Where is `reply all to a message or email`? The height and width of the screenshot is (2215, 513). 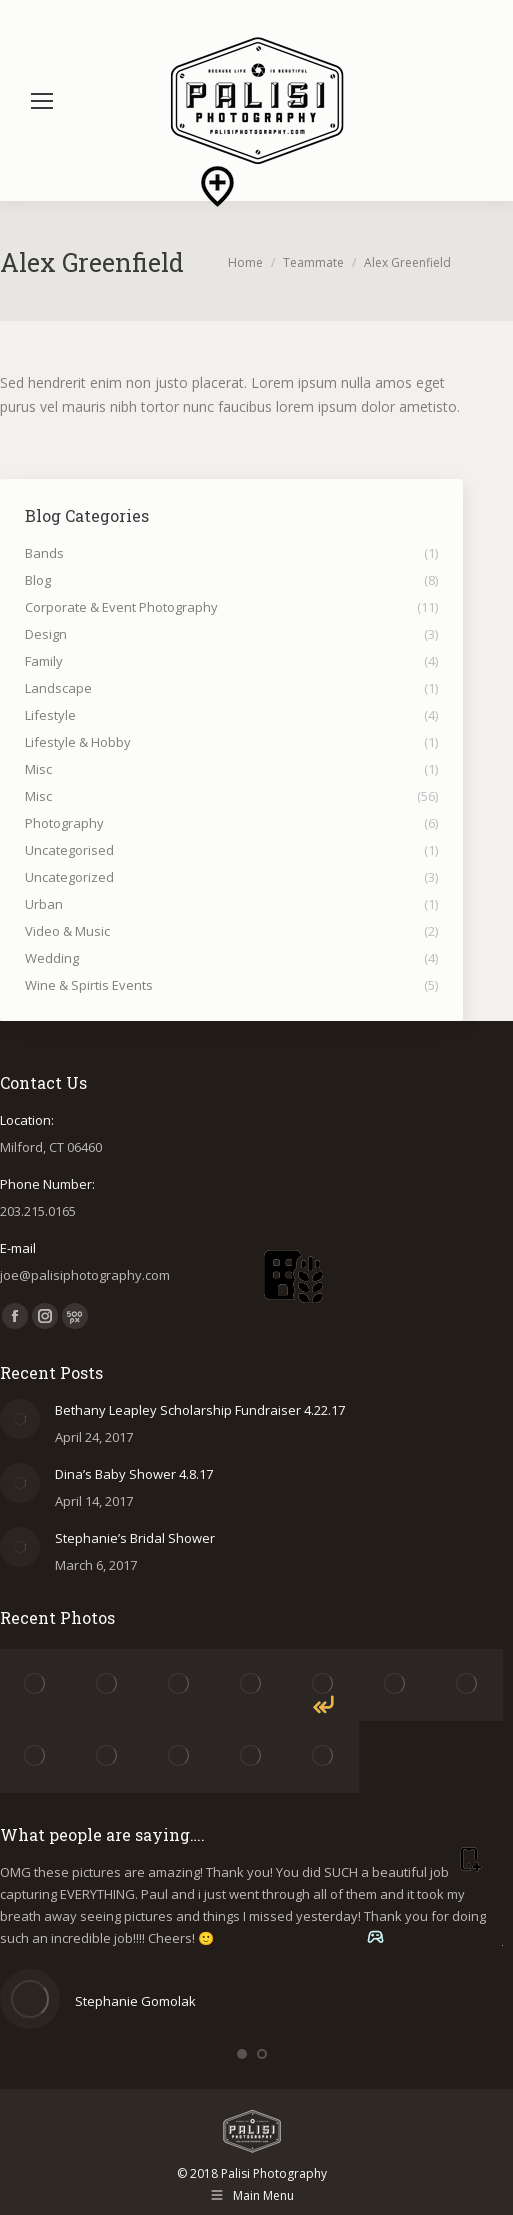
reply all to a message or email is located at coordinates (324, 1705).